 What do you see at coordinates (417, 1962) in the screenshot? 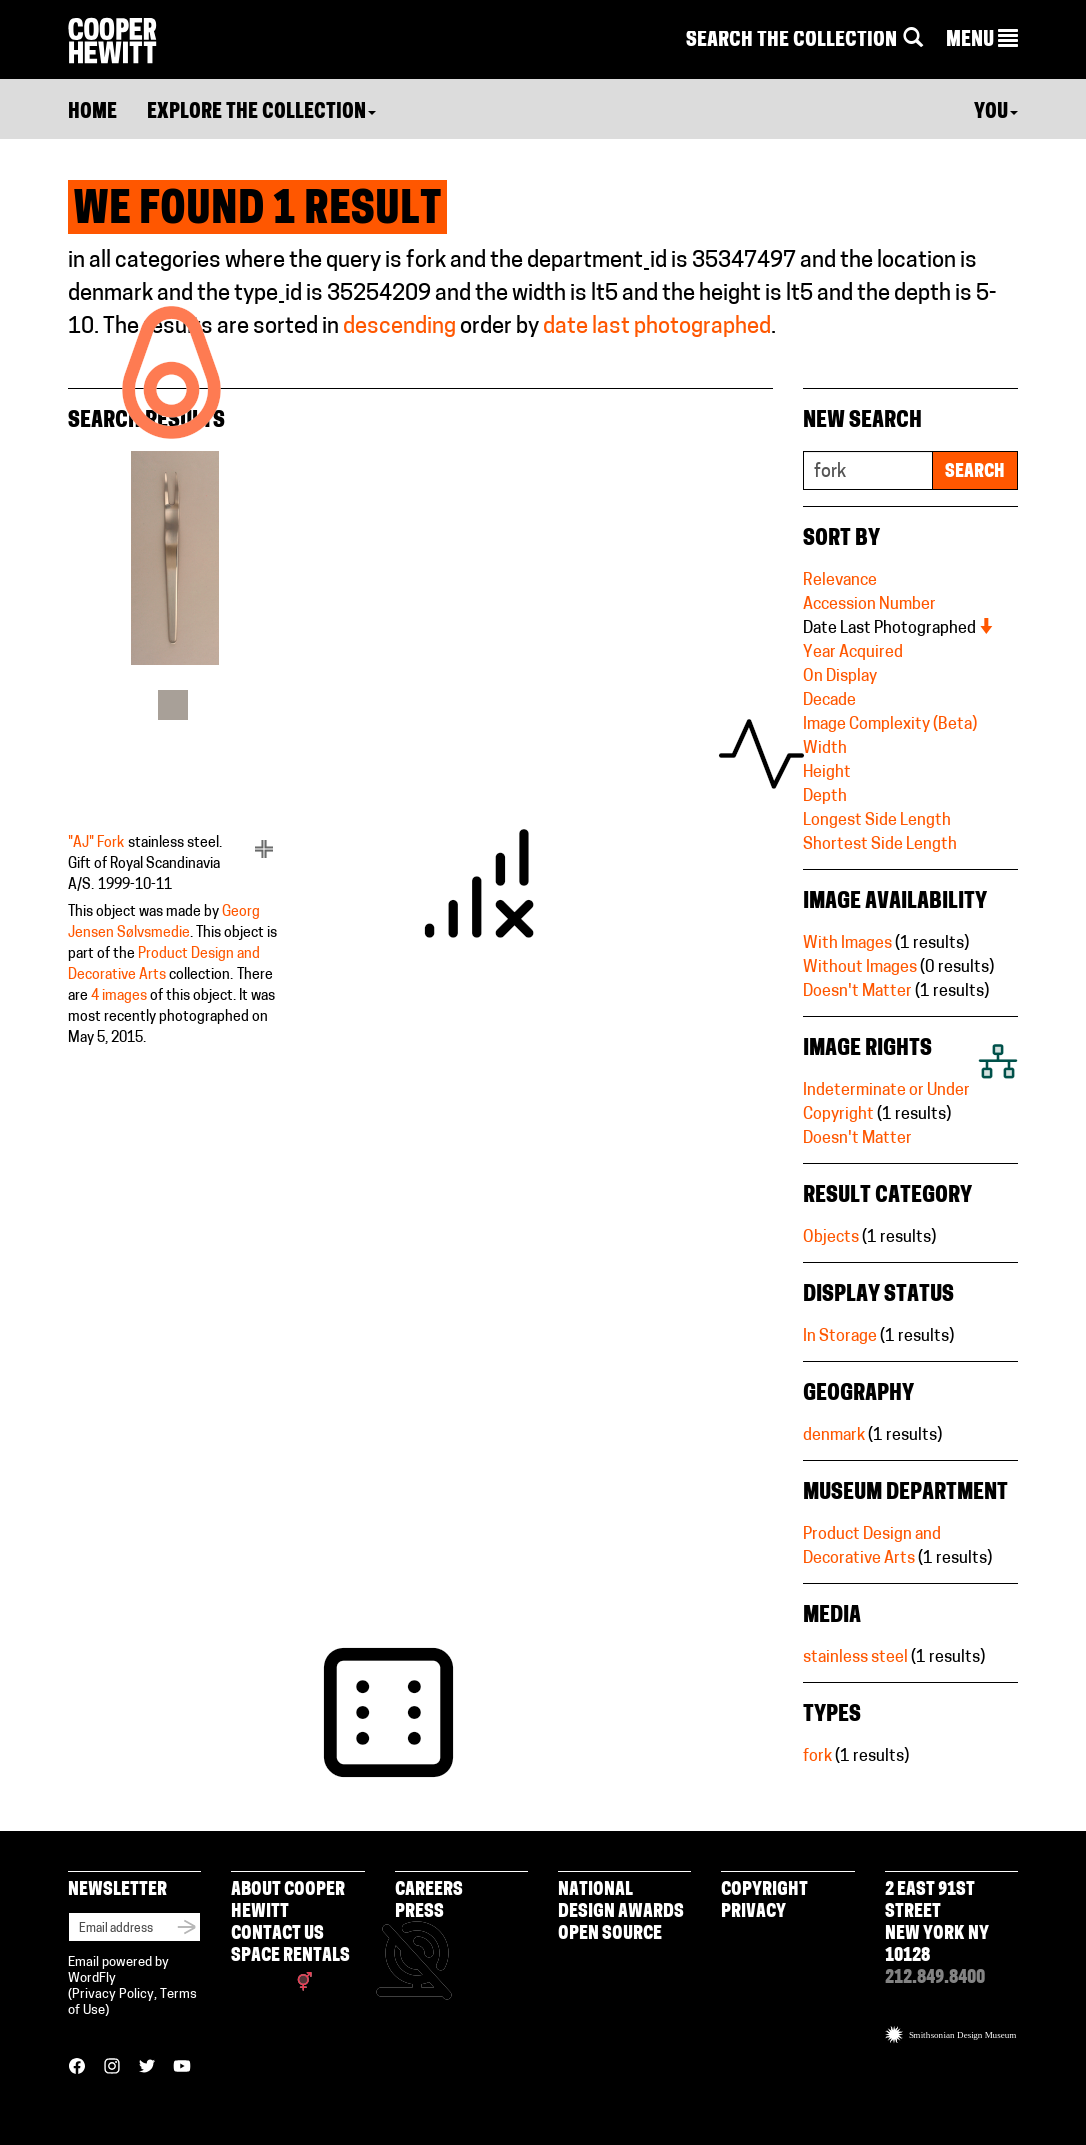
I see `webcam is disabled or turned off` at bounding box center [417, 1962].